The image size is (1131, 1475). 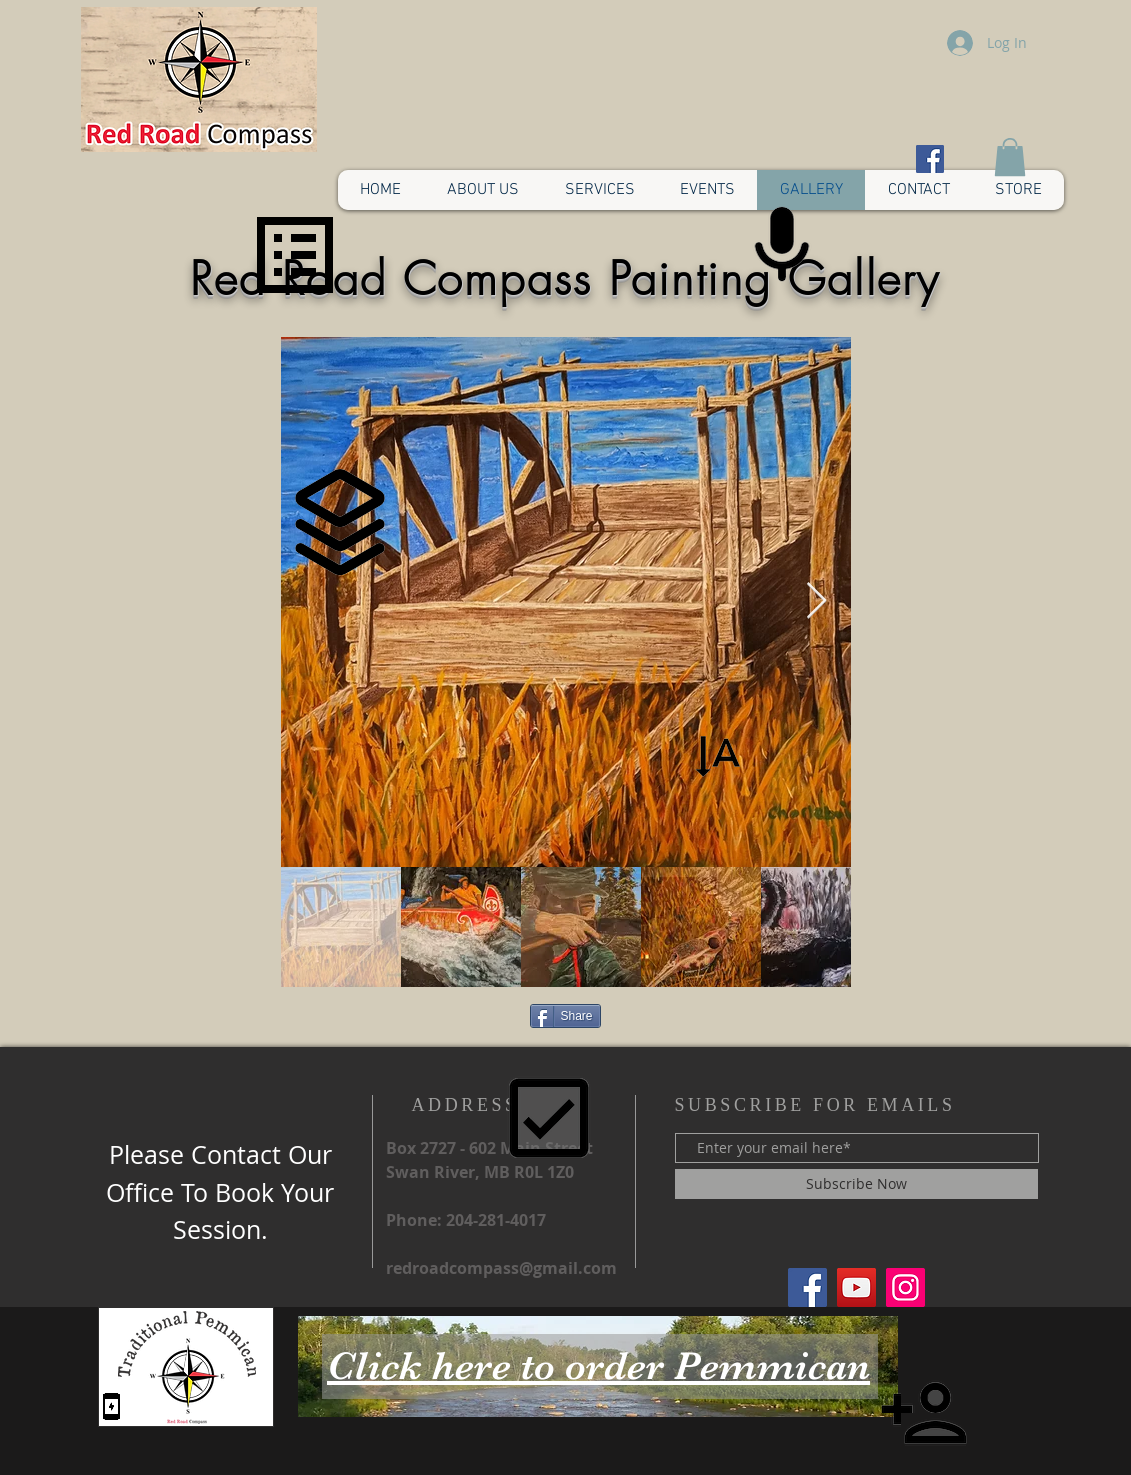 What do you see at coordinates (295, 255) in the screenshot?
I see `view a detailed list or checklist` at bounding box center [295, 255].